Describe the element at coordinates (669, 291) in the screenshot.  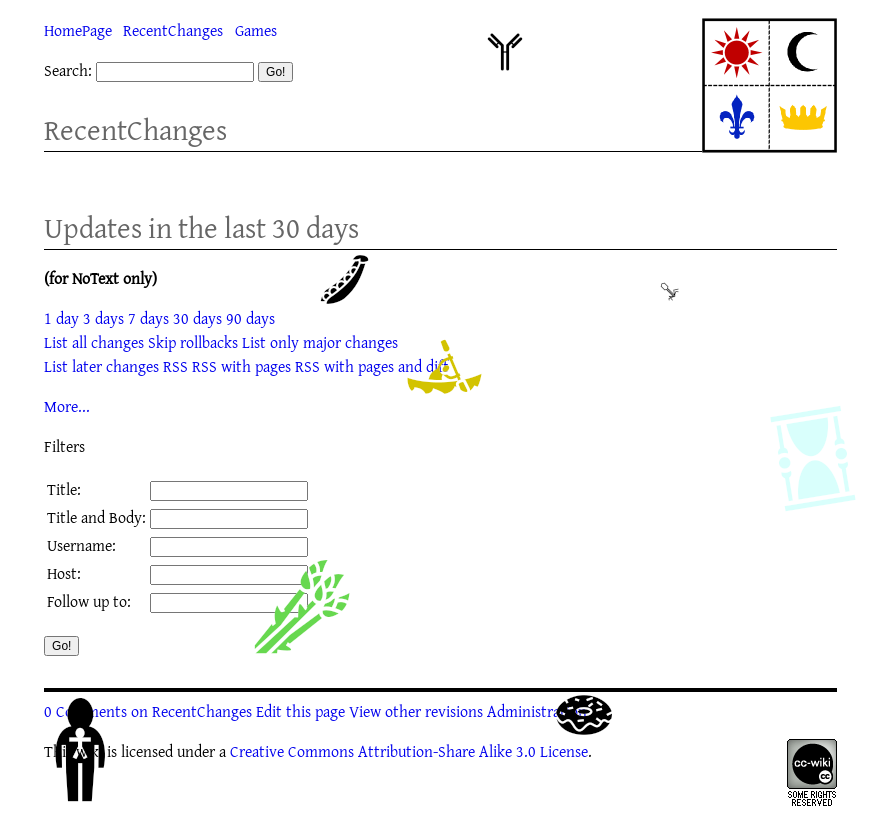
I see `indicates virus or malware detected` at that location.